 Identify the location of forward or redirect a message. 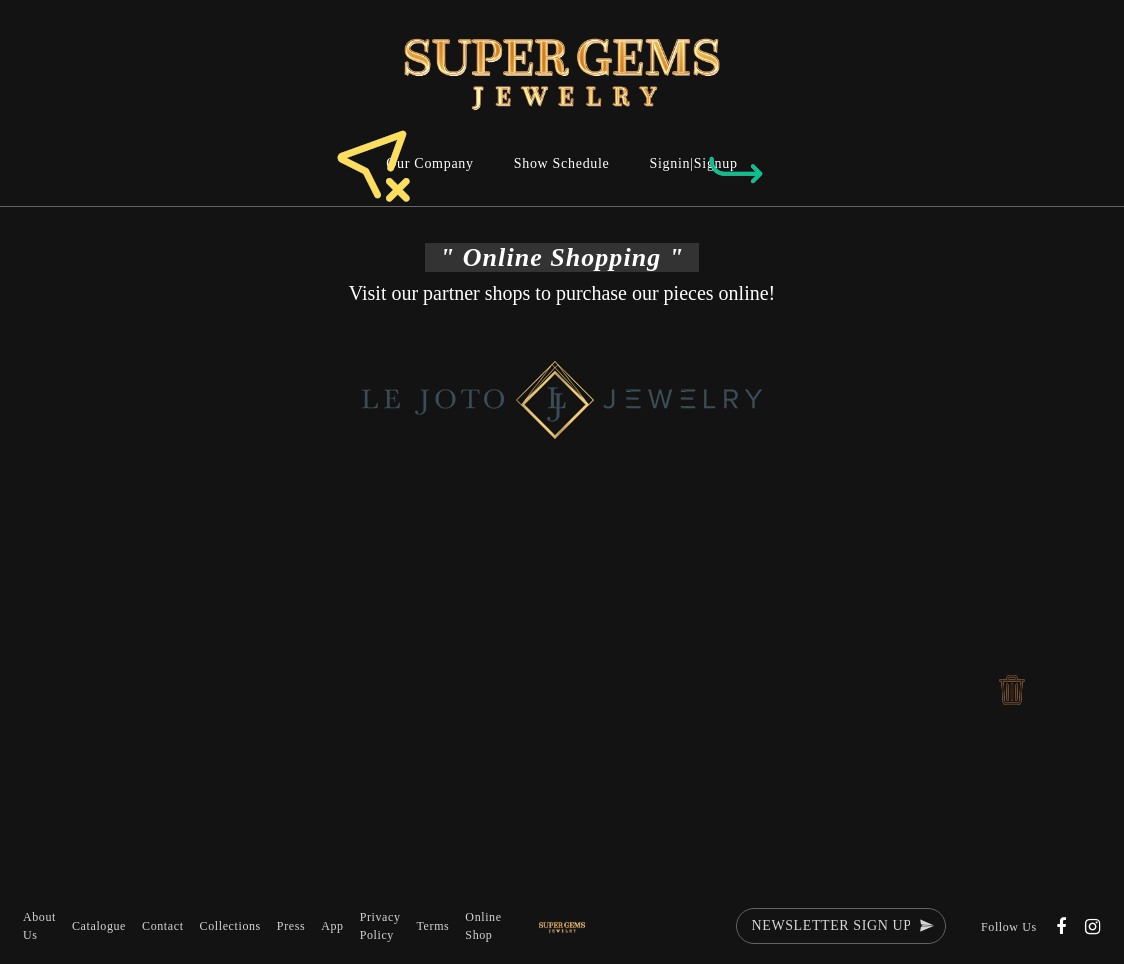
(736, 170).